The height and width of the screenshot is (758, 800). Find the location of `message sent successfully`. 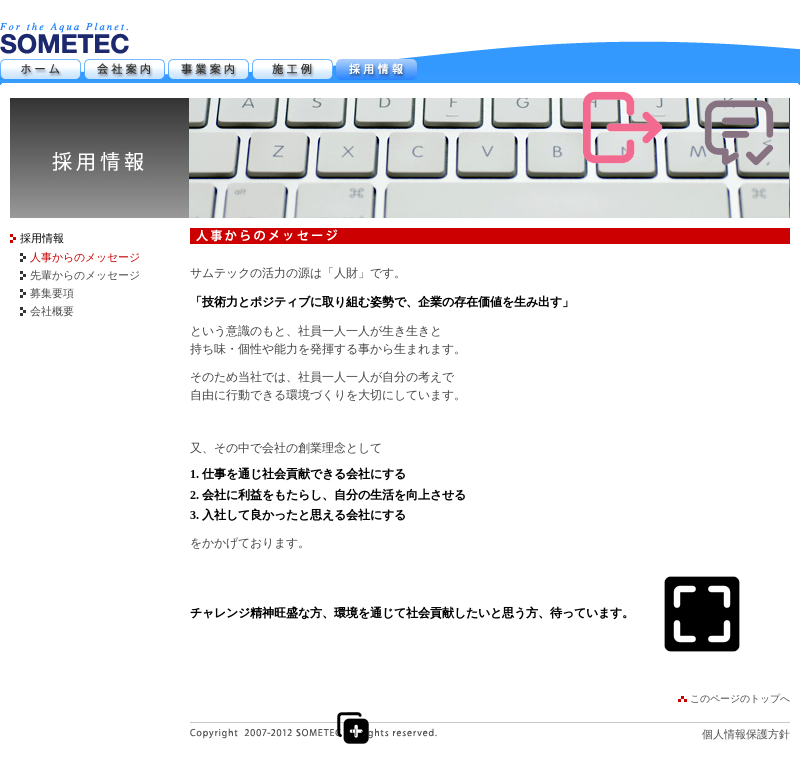

message sent successfully is located at coordinates (739, 131).